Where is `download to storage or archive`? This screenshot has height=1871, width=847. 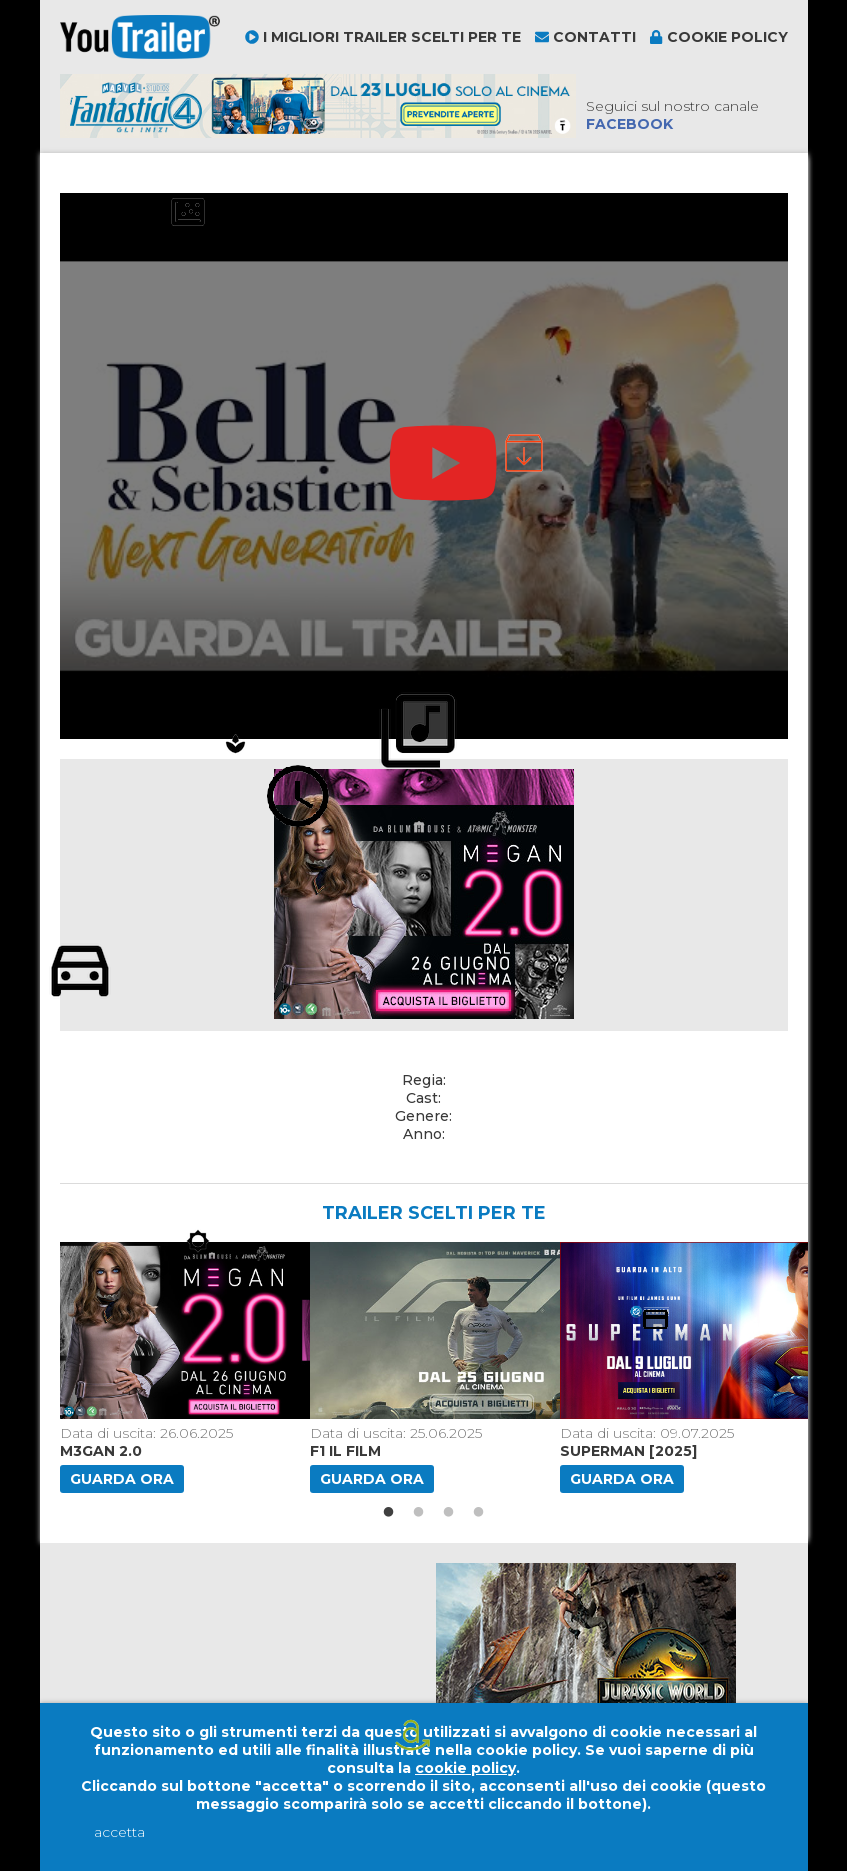
download to storage or archive is located at coordinates (524, 453).